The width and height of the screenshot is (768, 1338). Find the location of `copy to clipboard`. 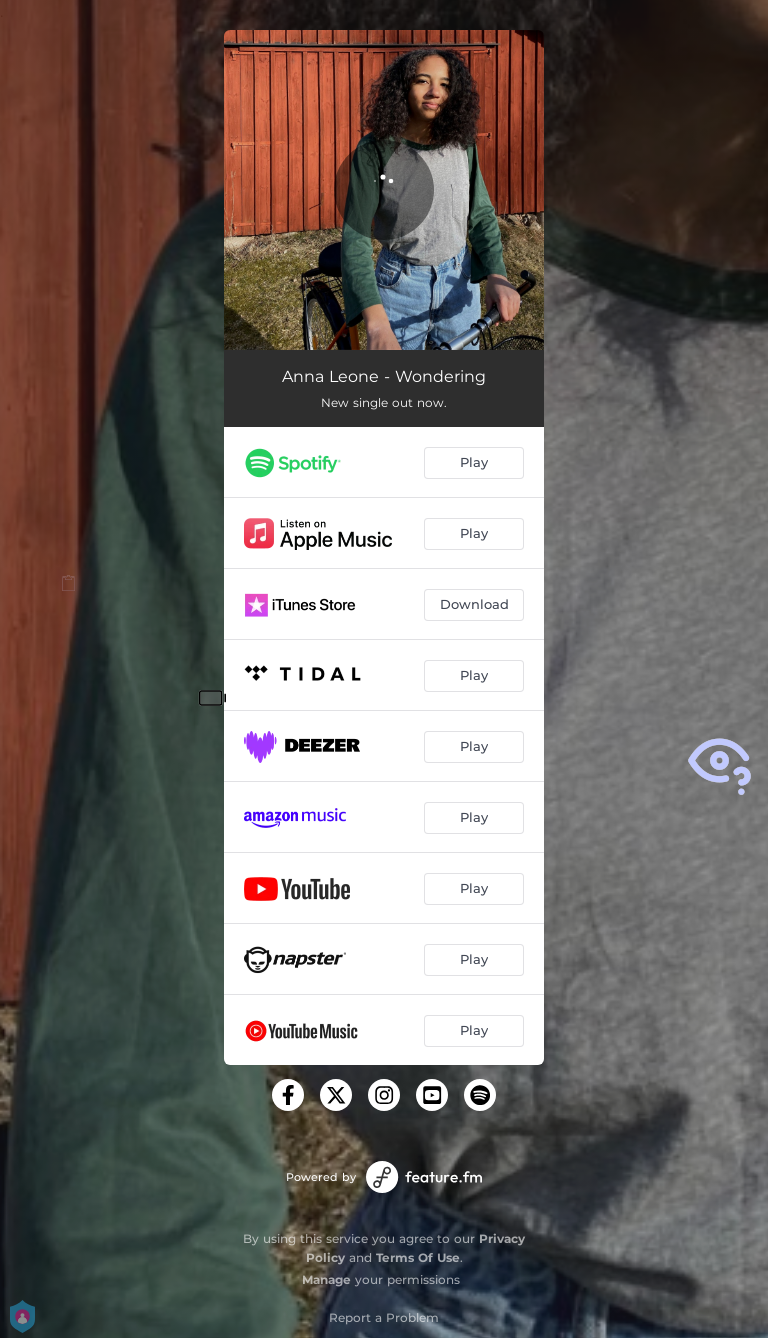

copy to clipboard is located at coordinates (68, 583).